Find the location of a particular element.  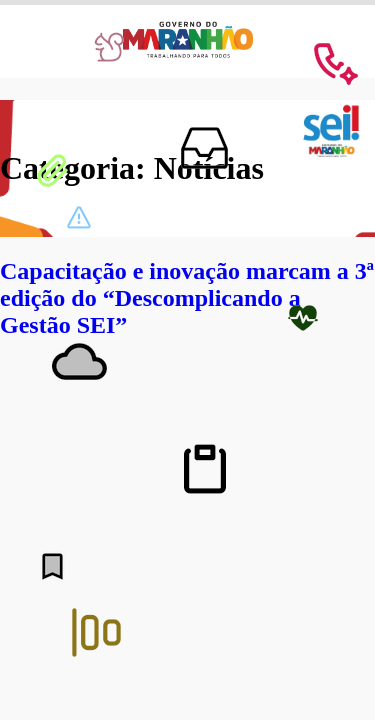

access cloud storage is located at coordinates (79, 361).